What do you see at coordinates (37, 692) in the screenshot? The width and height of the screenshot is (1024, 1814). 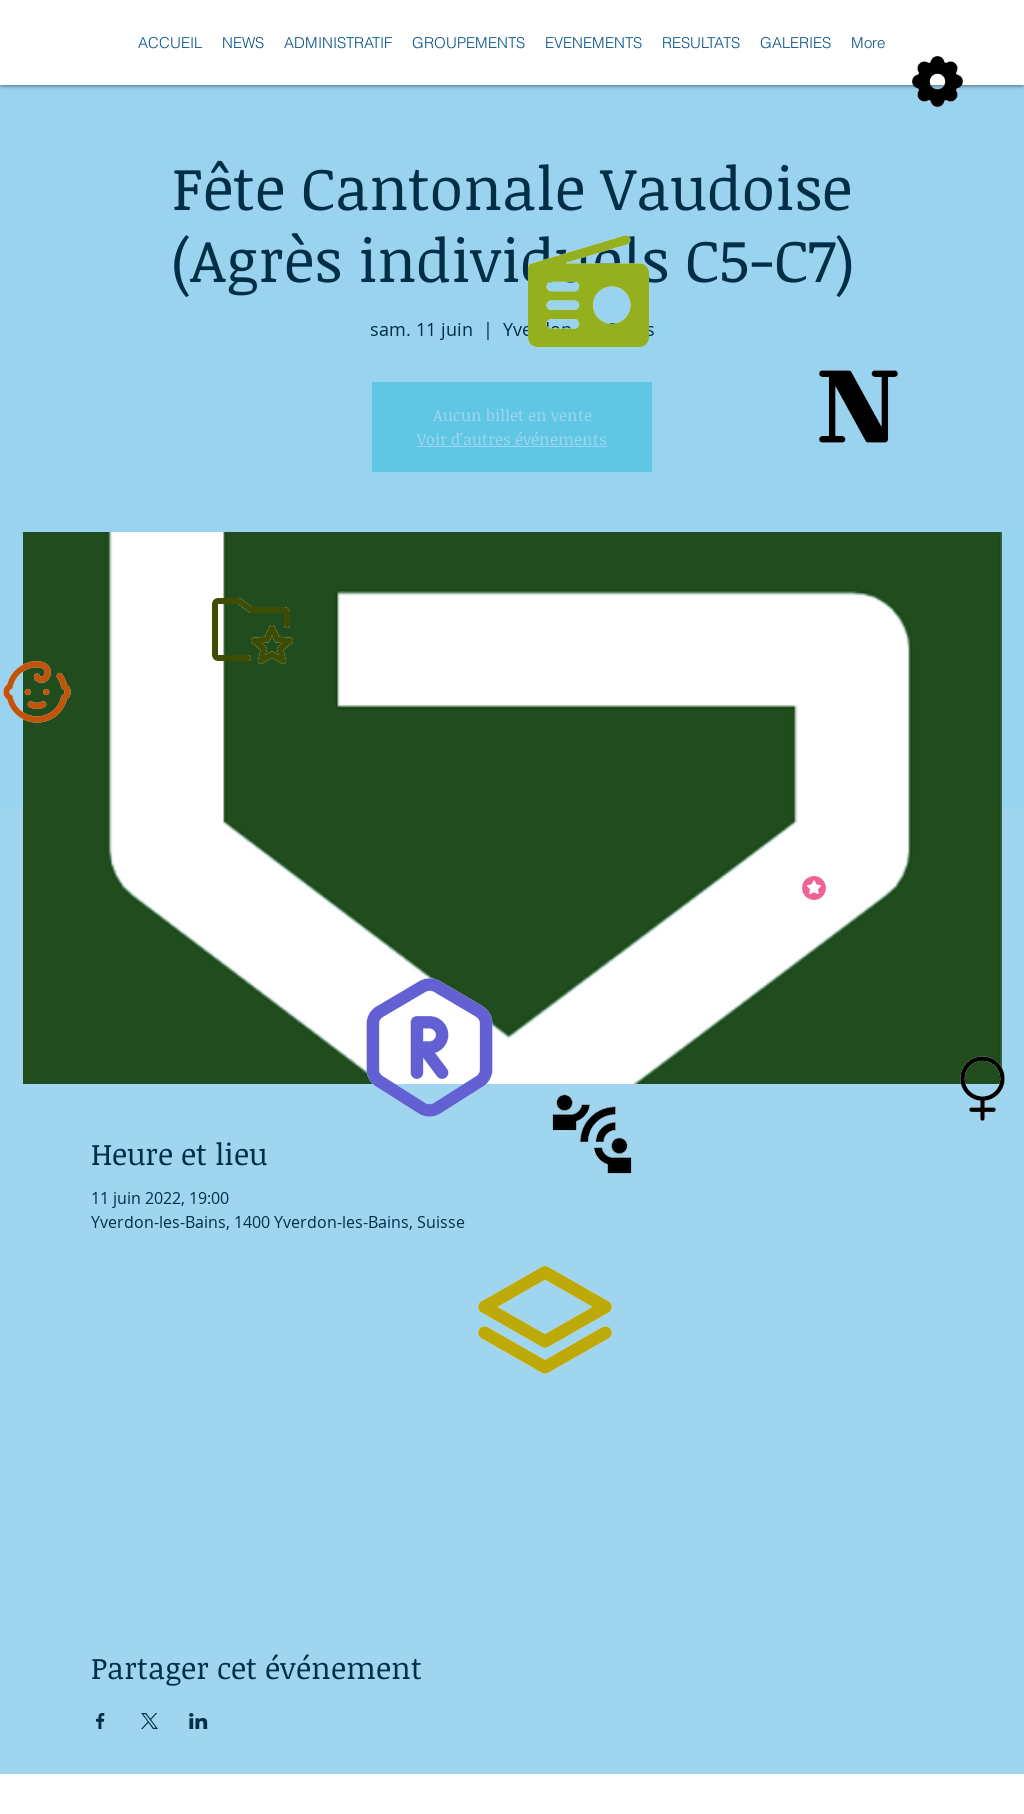 I see `access parental or child-friendly mode` at bounding box center [37, 692].